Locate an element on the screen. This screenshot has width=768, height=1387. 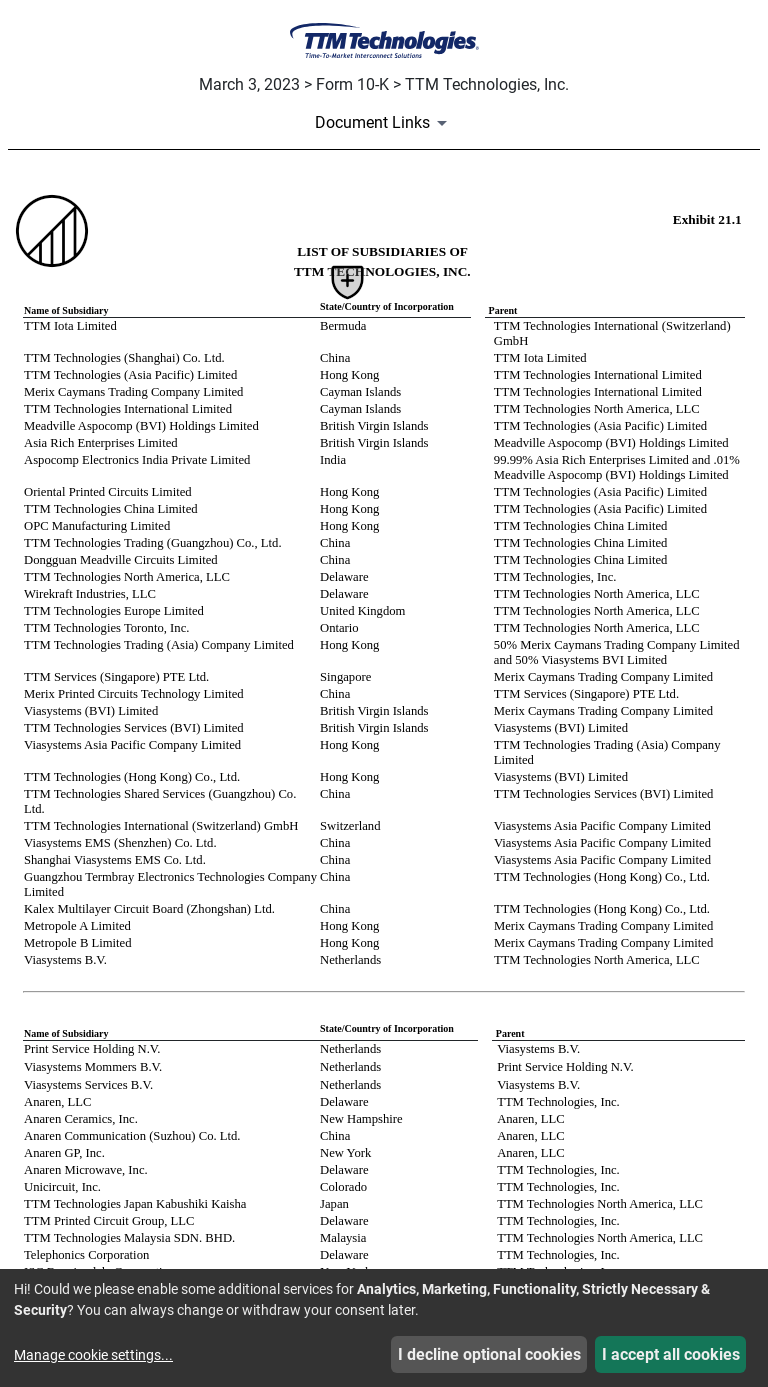
add new security protection is located at coordinates (347, 280).